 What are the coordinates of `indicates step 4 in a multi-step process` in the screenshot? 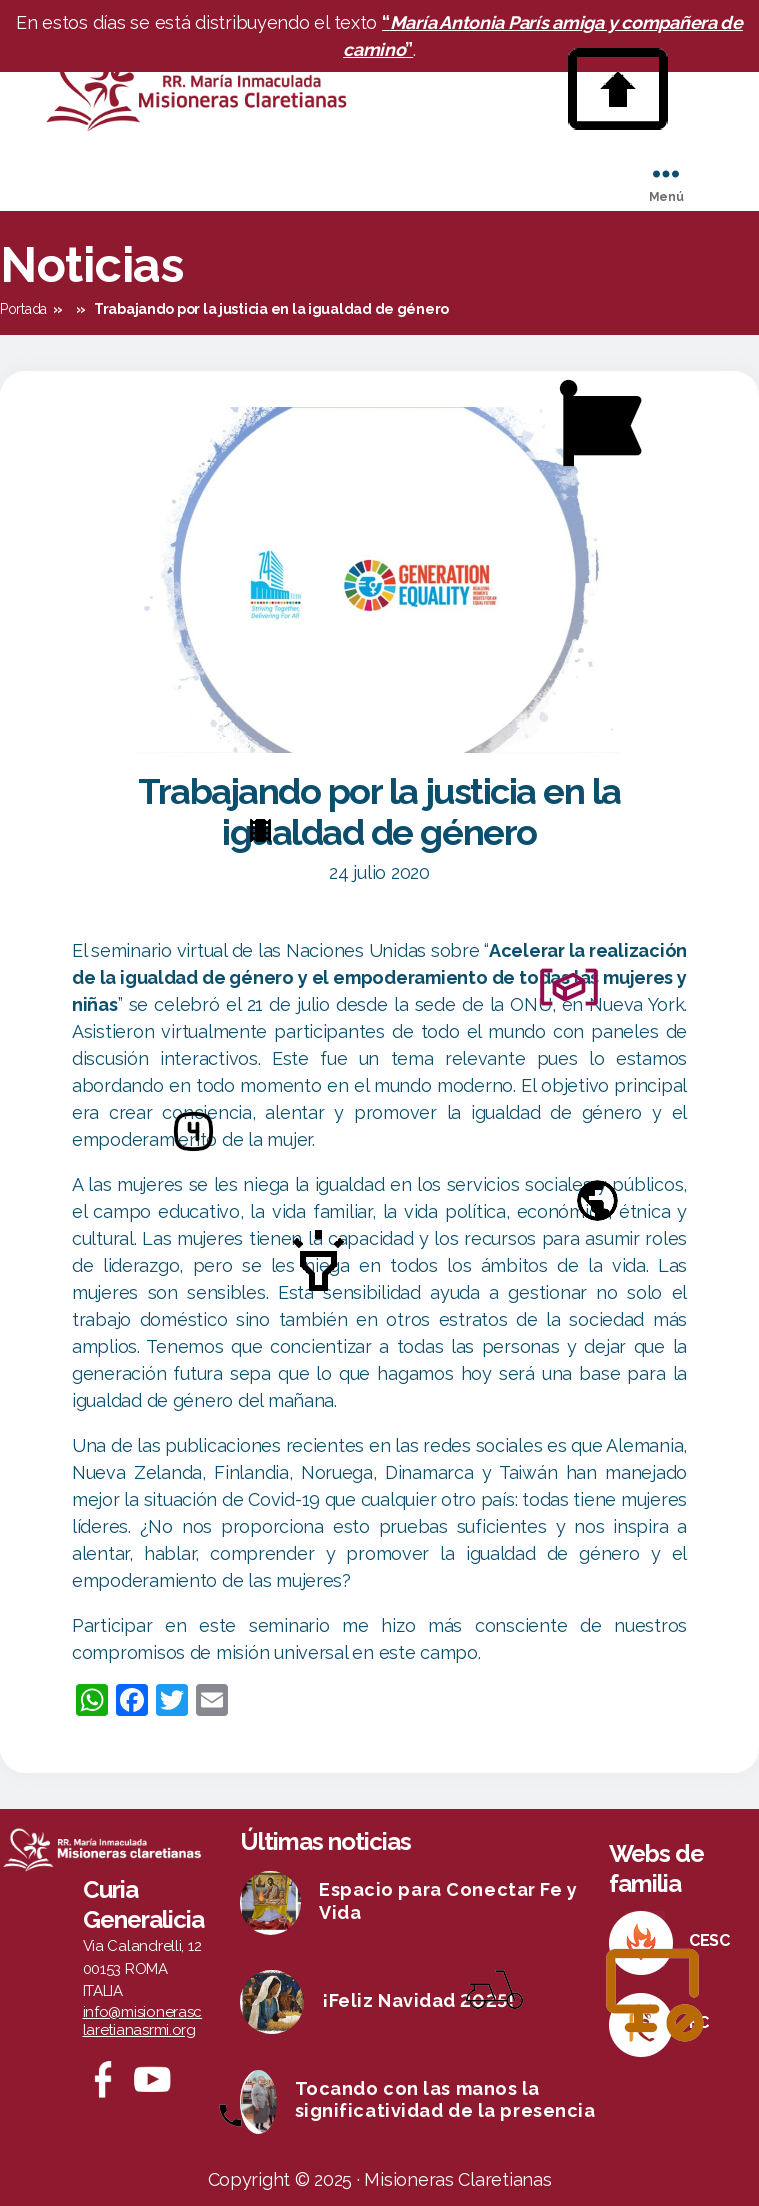 It's located at (193, 1131).